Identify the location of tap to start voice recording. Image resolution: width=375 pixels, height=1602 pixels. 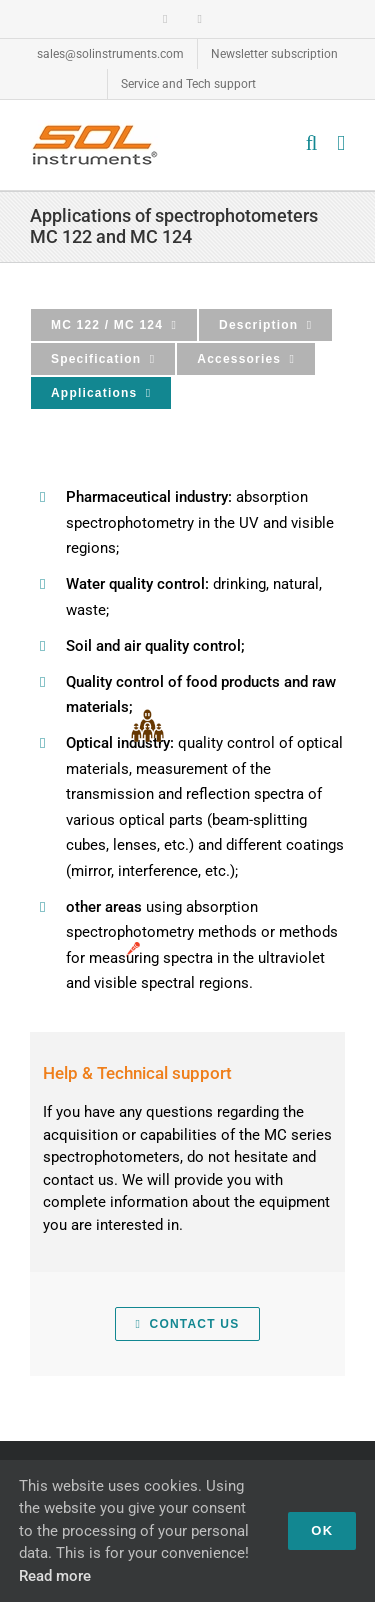
(132, 949).